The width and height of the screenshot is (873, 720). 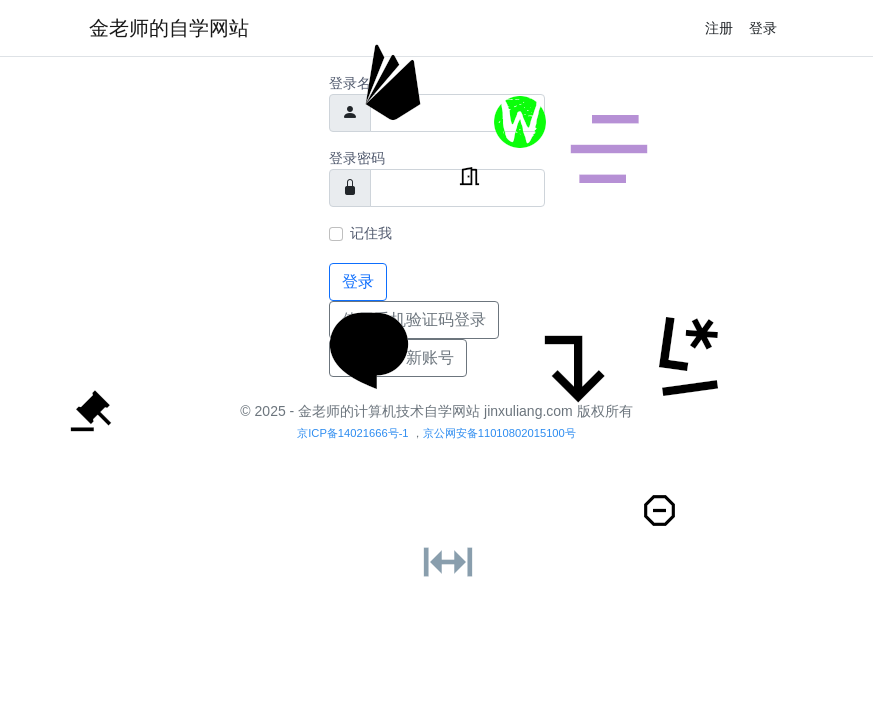 What do you see at coordinates (574, 365) in the screenshot?
I see `indicates a right-then-down navigation path` at bounding box center [574, 365].